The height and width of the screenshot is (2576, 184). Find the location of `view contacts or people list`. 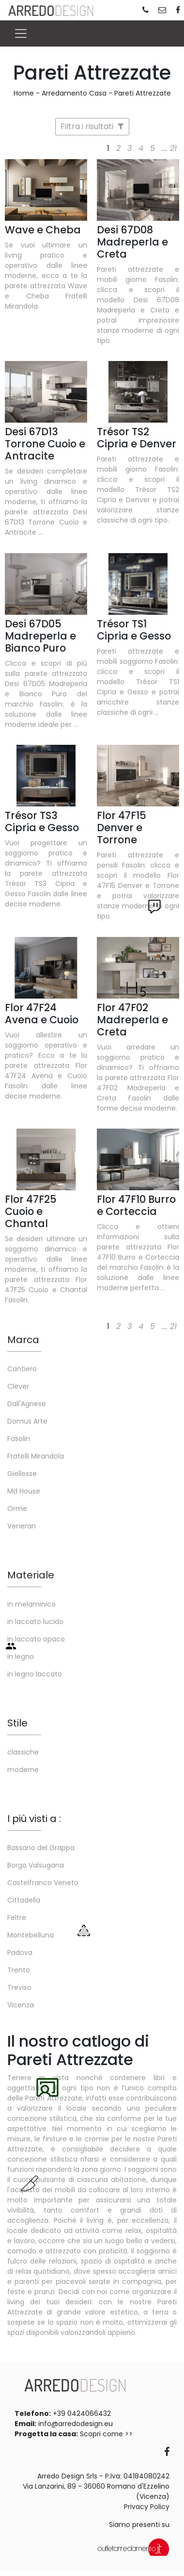

view contacts or people list is located at coordinates (11, 1646).